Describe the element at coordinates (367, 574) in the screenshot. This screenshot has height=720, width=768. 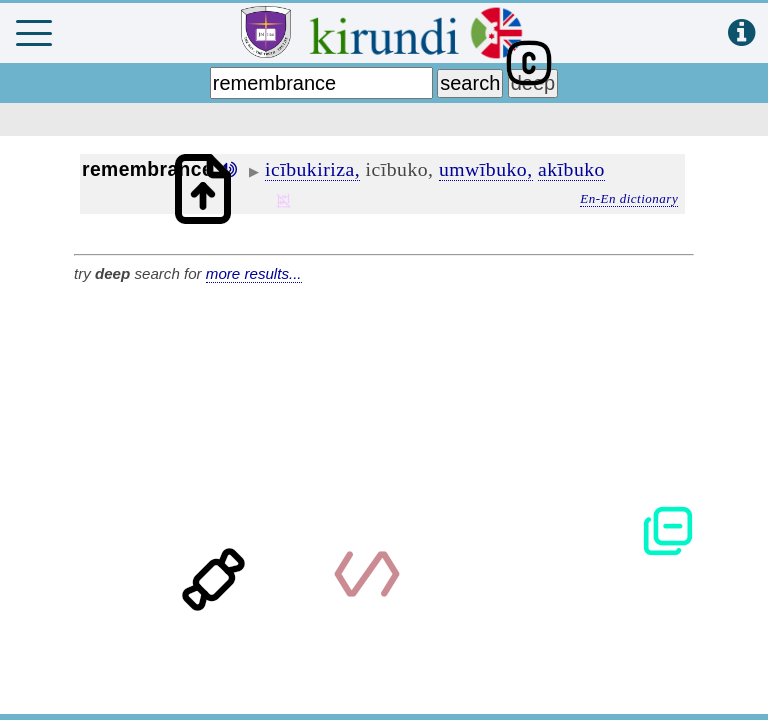
I see `polymer project branding or logo` at that location.